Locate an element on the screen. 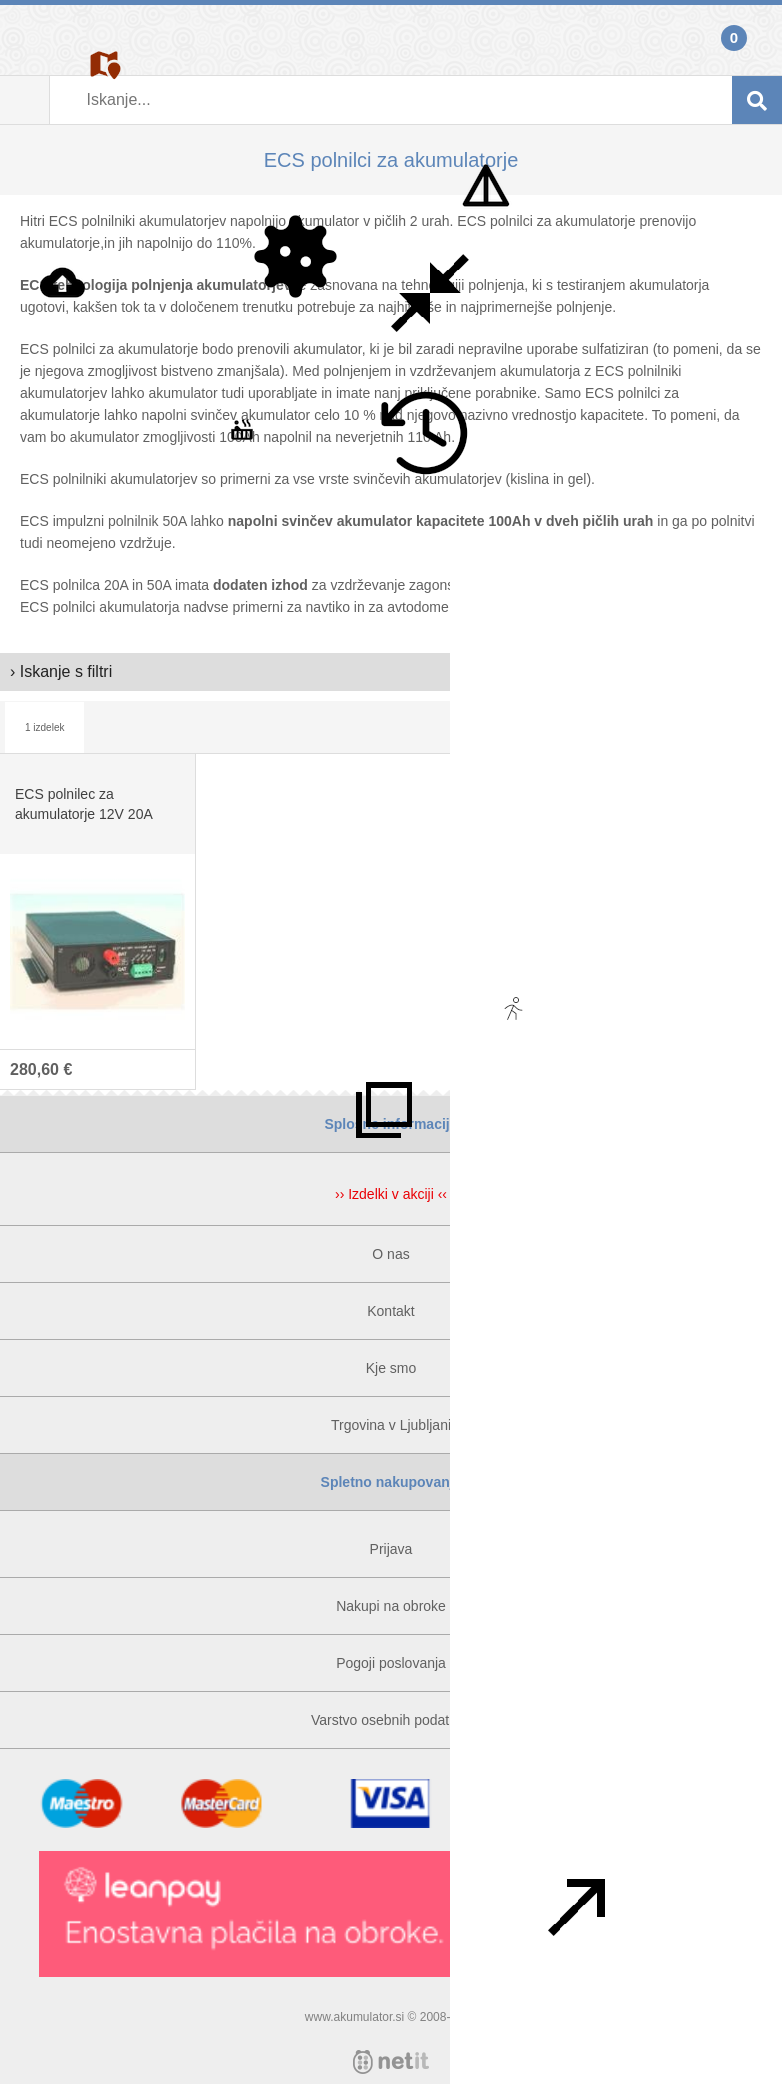 This screenshot has height=2084, width=782. view map with marked location is located at coordinates (104, 64).